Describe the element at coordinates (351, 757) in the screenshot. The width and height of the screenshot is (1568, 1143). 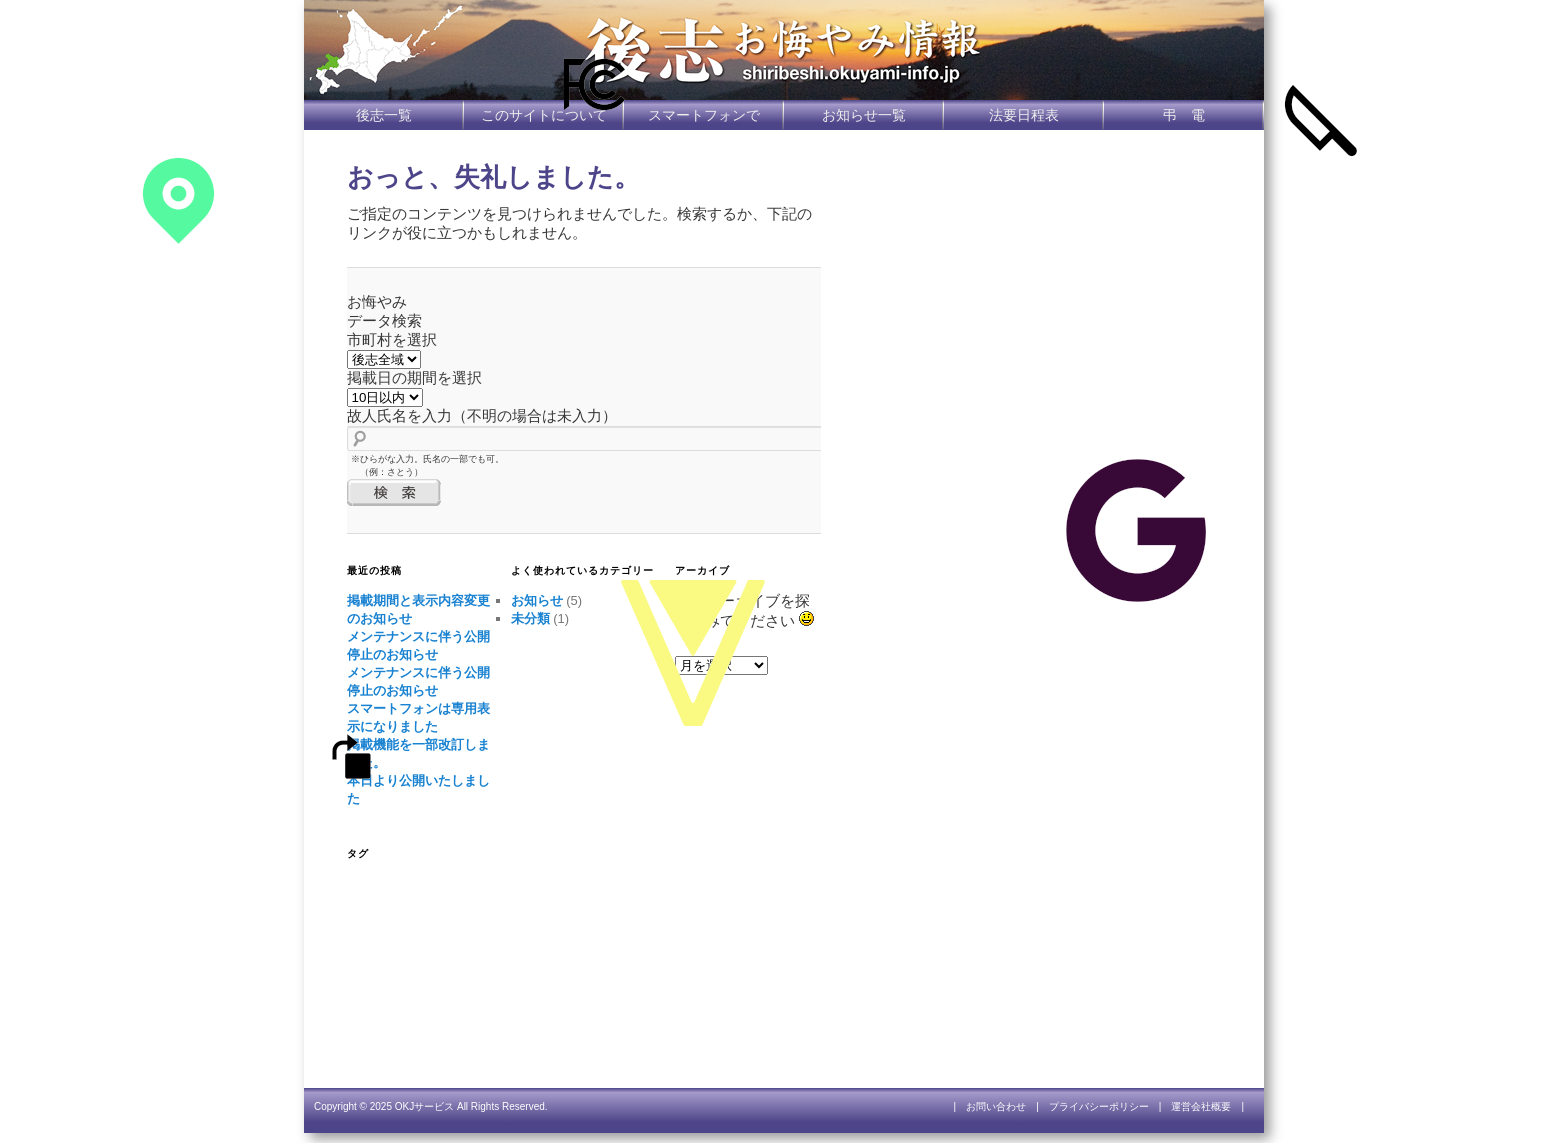
I see `rotate object clockwise` at that location.